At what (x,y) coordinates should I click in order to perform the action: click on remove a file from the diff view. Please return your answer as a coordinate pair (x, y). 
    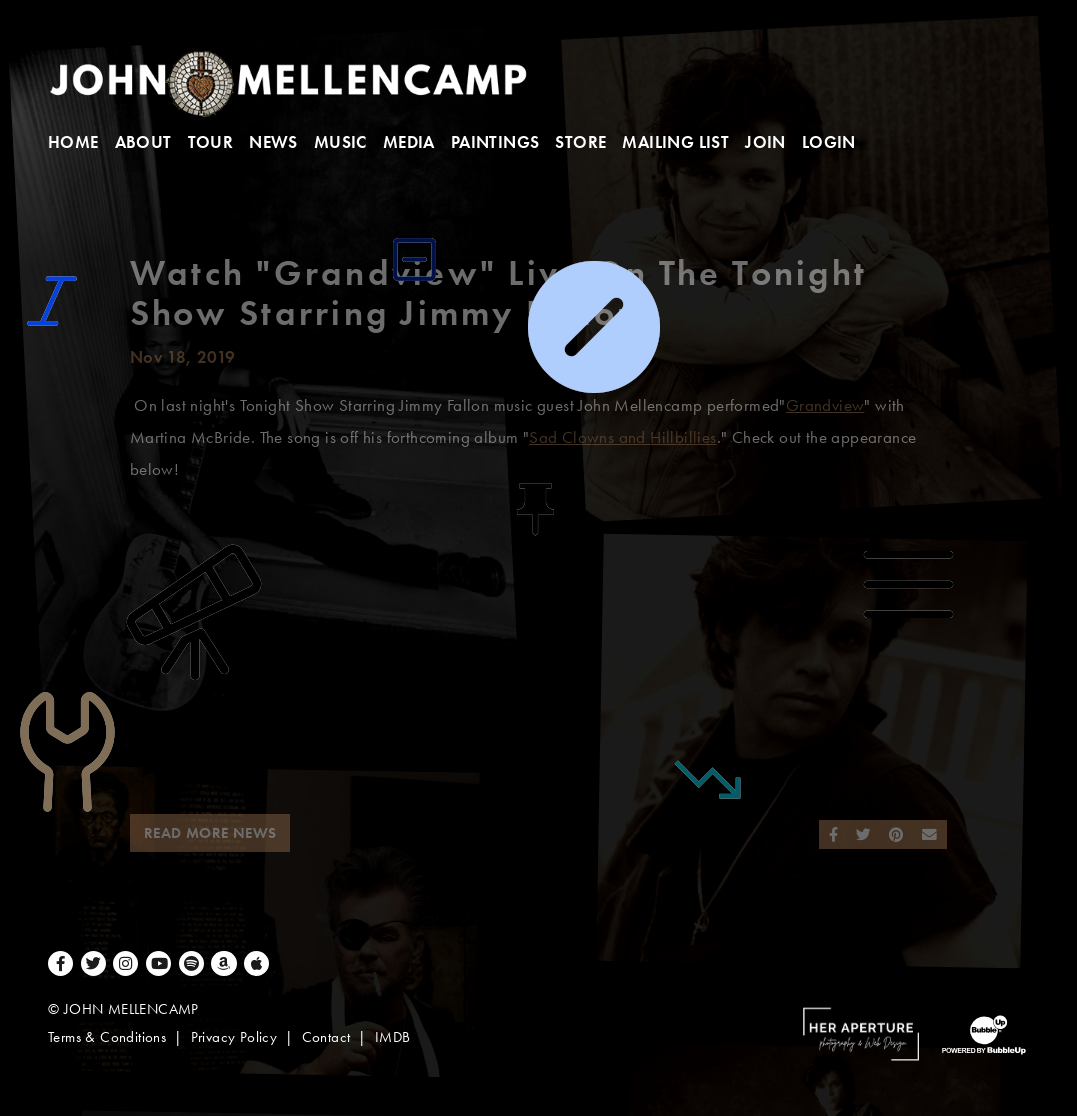
    Looking at the image, I should click on (414, 259).